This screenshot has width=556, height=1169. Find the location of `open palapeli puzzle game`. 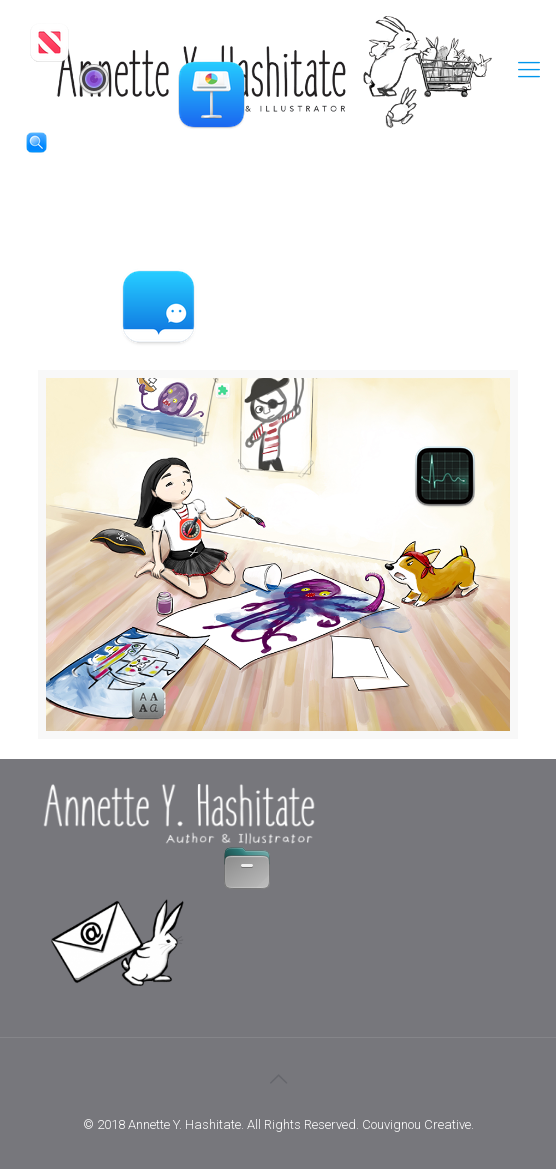

open palapeli puzzle game is located at coordinates (222, 390).